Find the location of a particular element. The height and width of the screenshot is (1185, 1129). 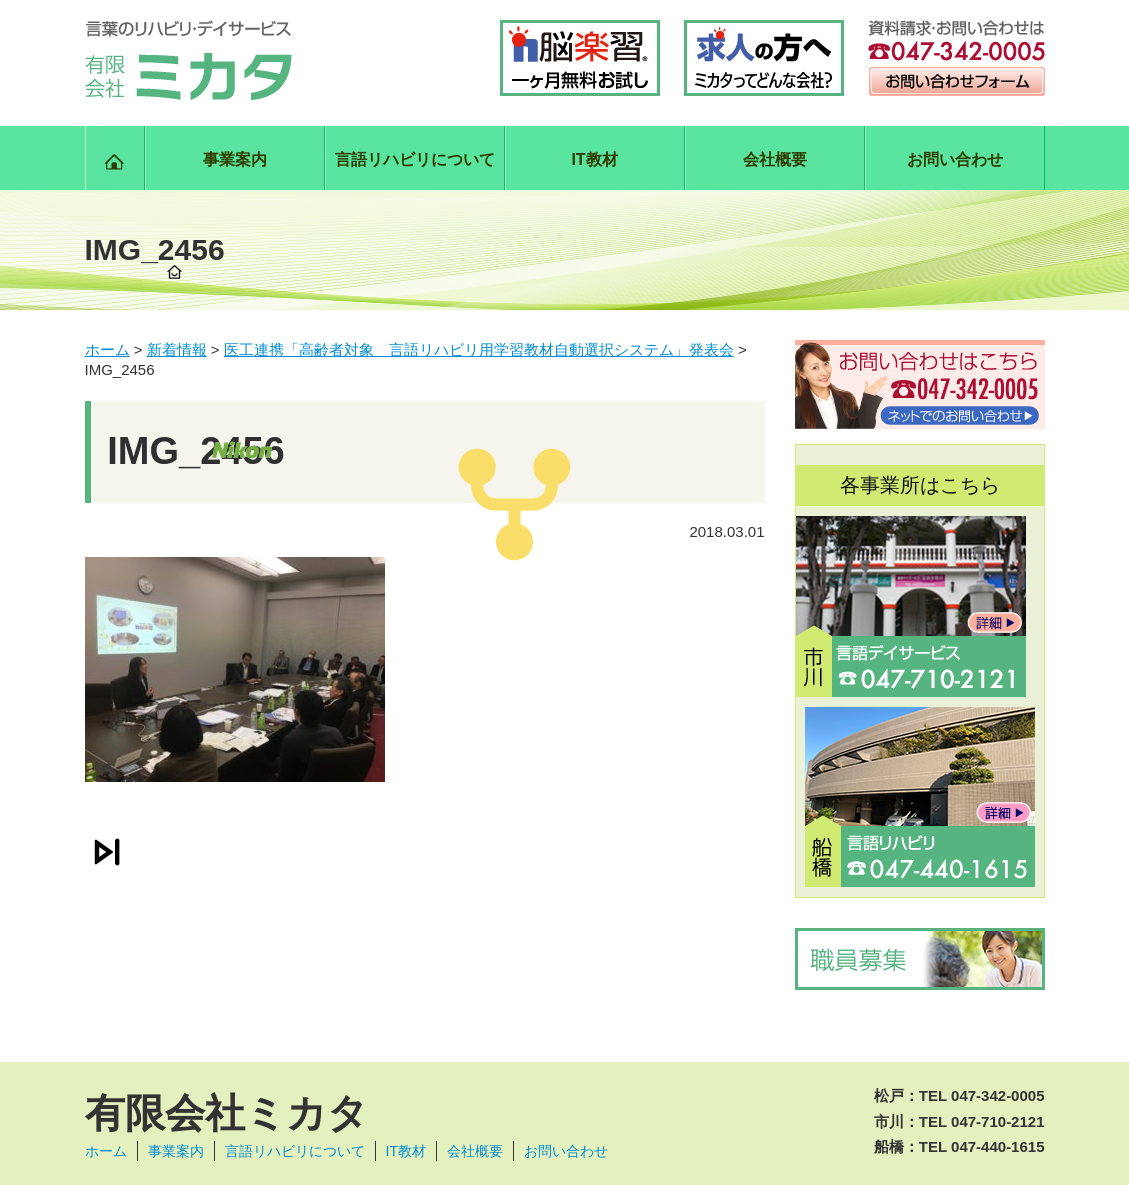

Nikon brand logo is located at coordinates (242, 450).